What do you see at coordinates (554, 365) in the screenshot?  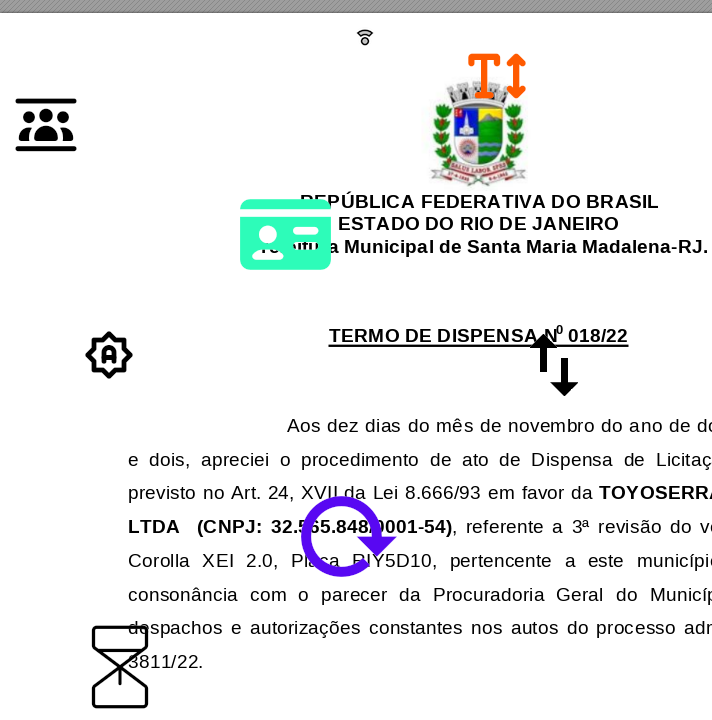 I see `swap or reorder items vertically` at bounding box center [554, 365].